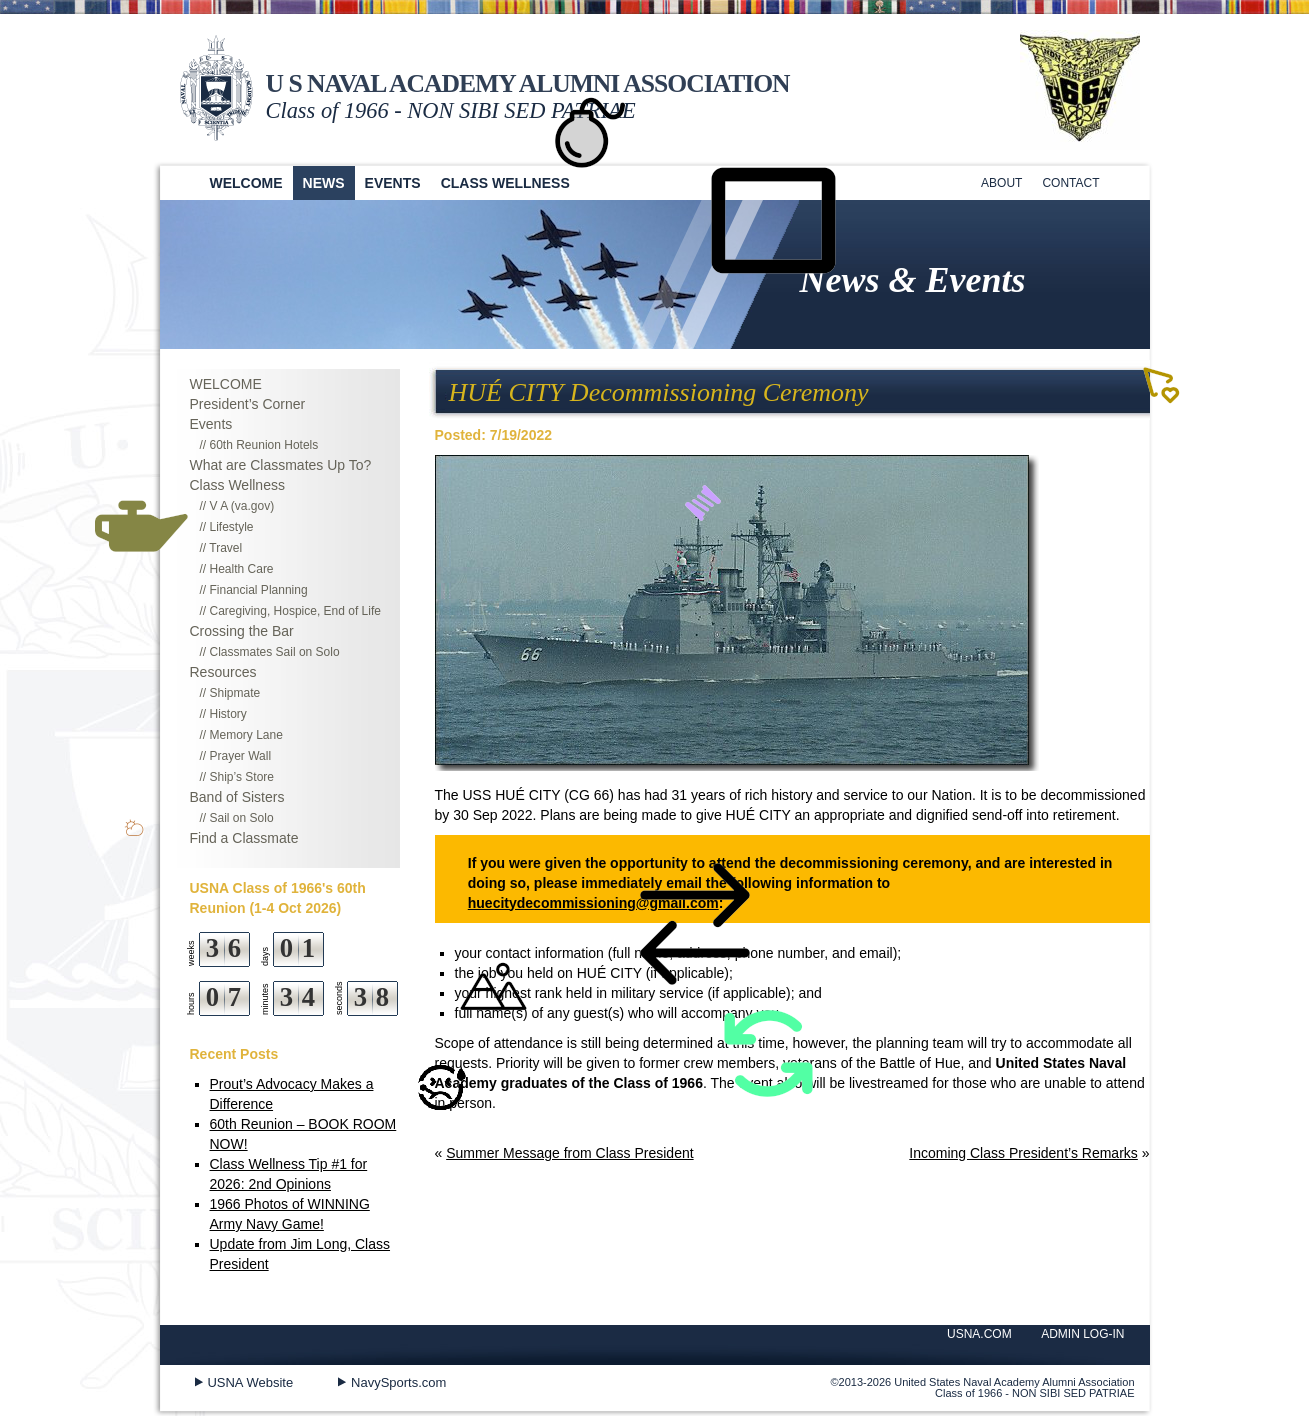 Image resolution: width=1309 pixels, height=1416 pixels. What do you see at coordinates (134, 828) in the screenshot?
I see `view current weather conditions` at bounding box center [134, 828].